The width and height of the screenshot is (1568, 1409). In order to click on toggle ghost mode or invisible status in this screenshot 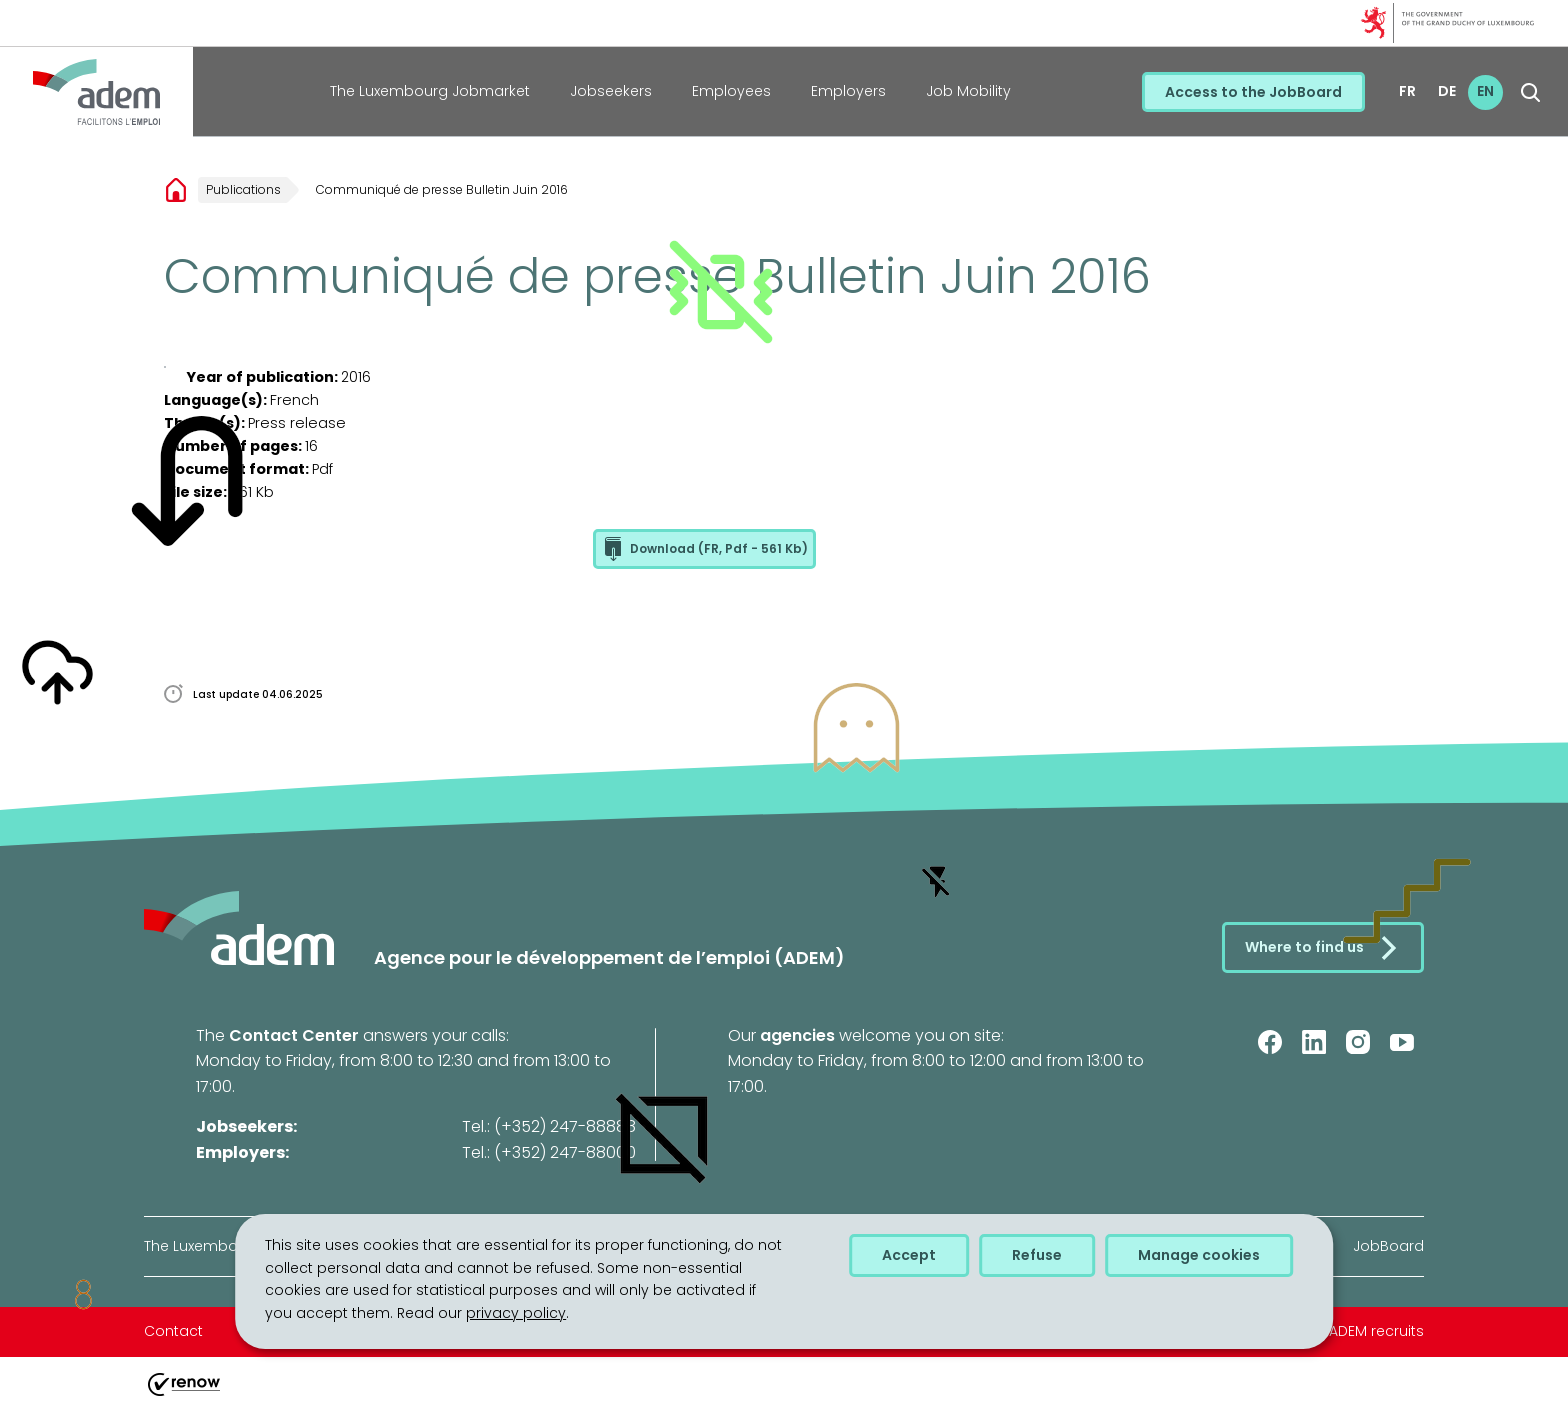, I will do `click(856, 729)`.